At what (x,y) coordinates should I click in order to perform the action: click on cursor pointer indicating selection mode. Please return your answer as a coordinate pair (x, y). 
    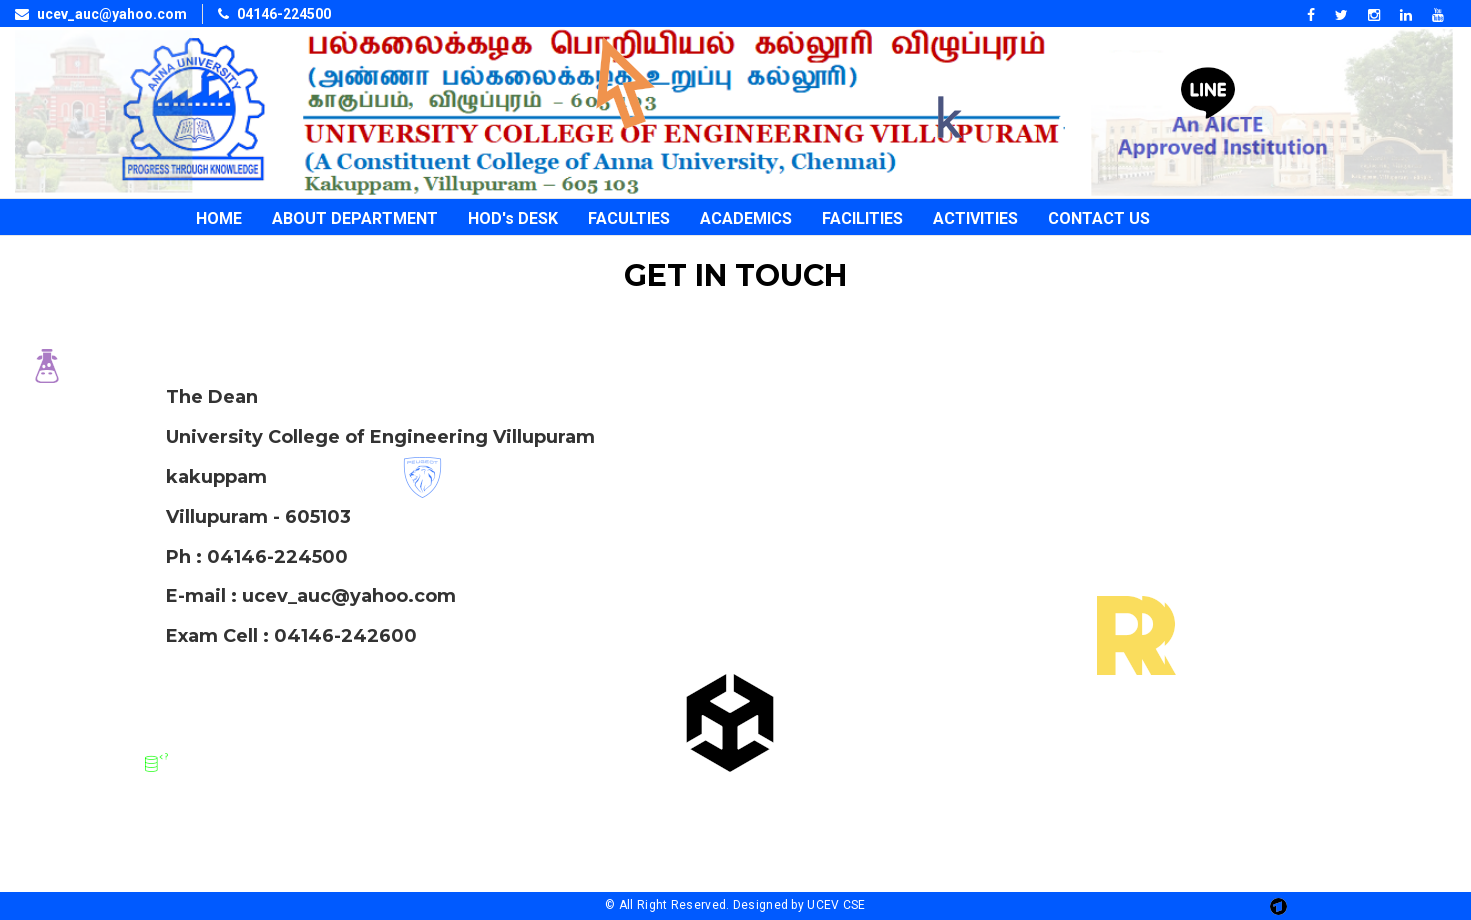
    Looking at the image, I should click on (619, 83).